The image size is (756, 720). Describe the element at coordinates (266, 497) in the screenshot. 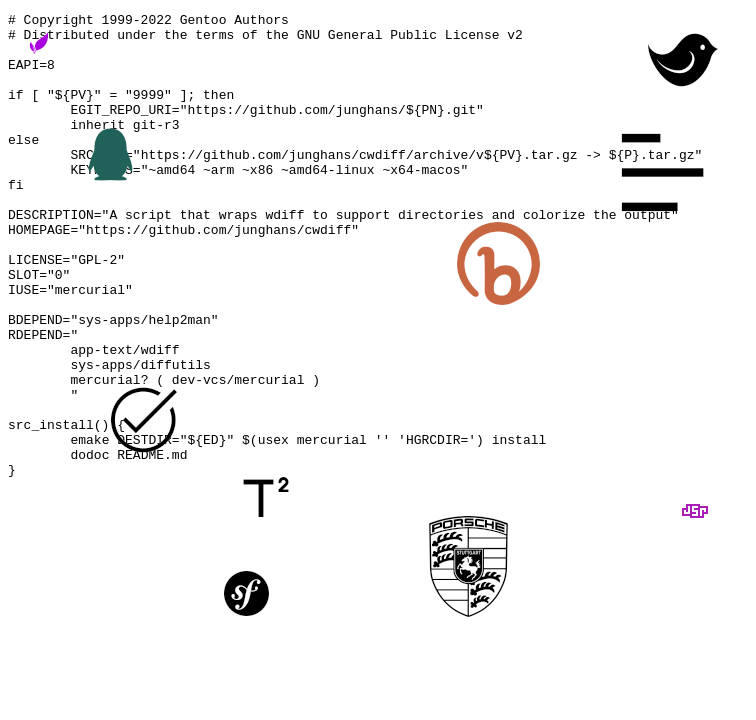

I see `format text as superscript` at that location.